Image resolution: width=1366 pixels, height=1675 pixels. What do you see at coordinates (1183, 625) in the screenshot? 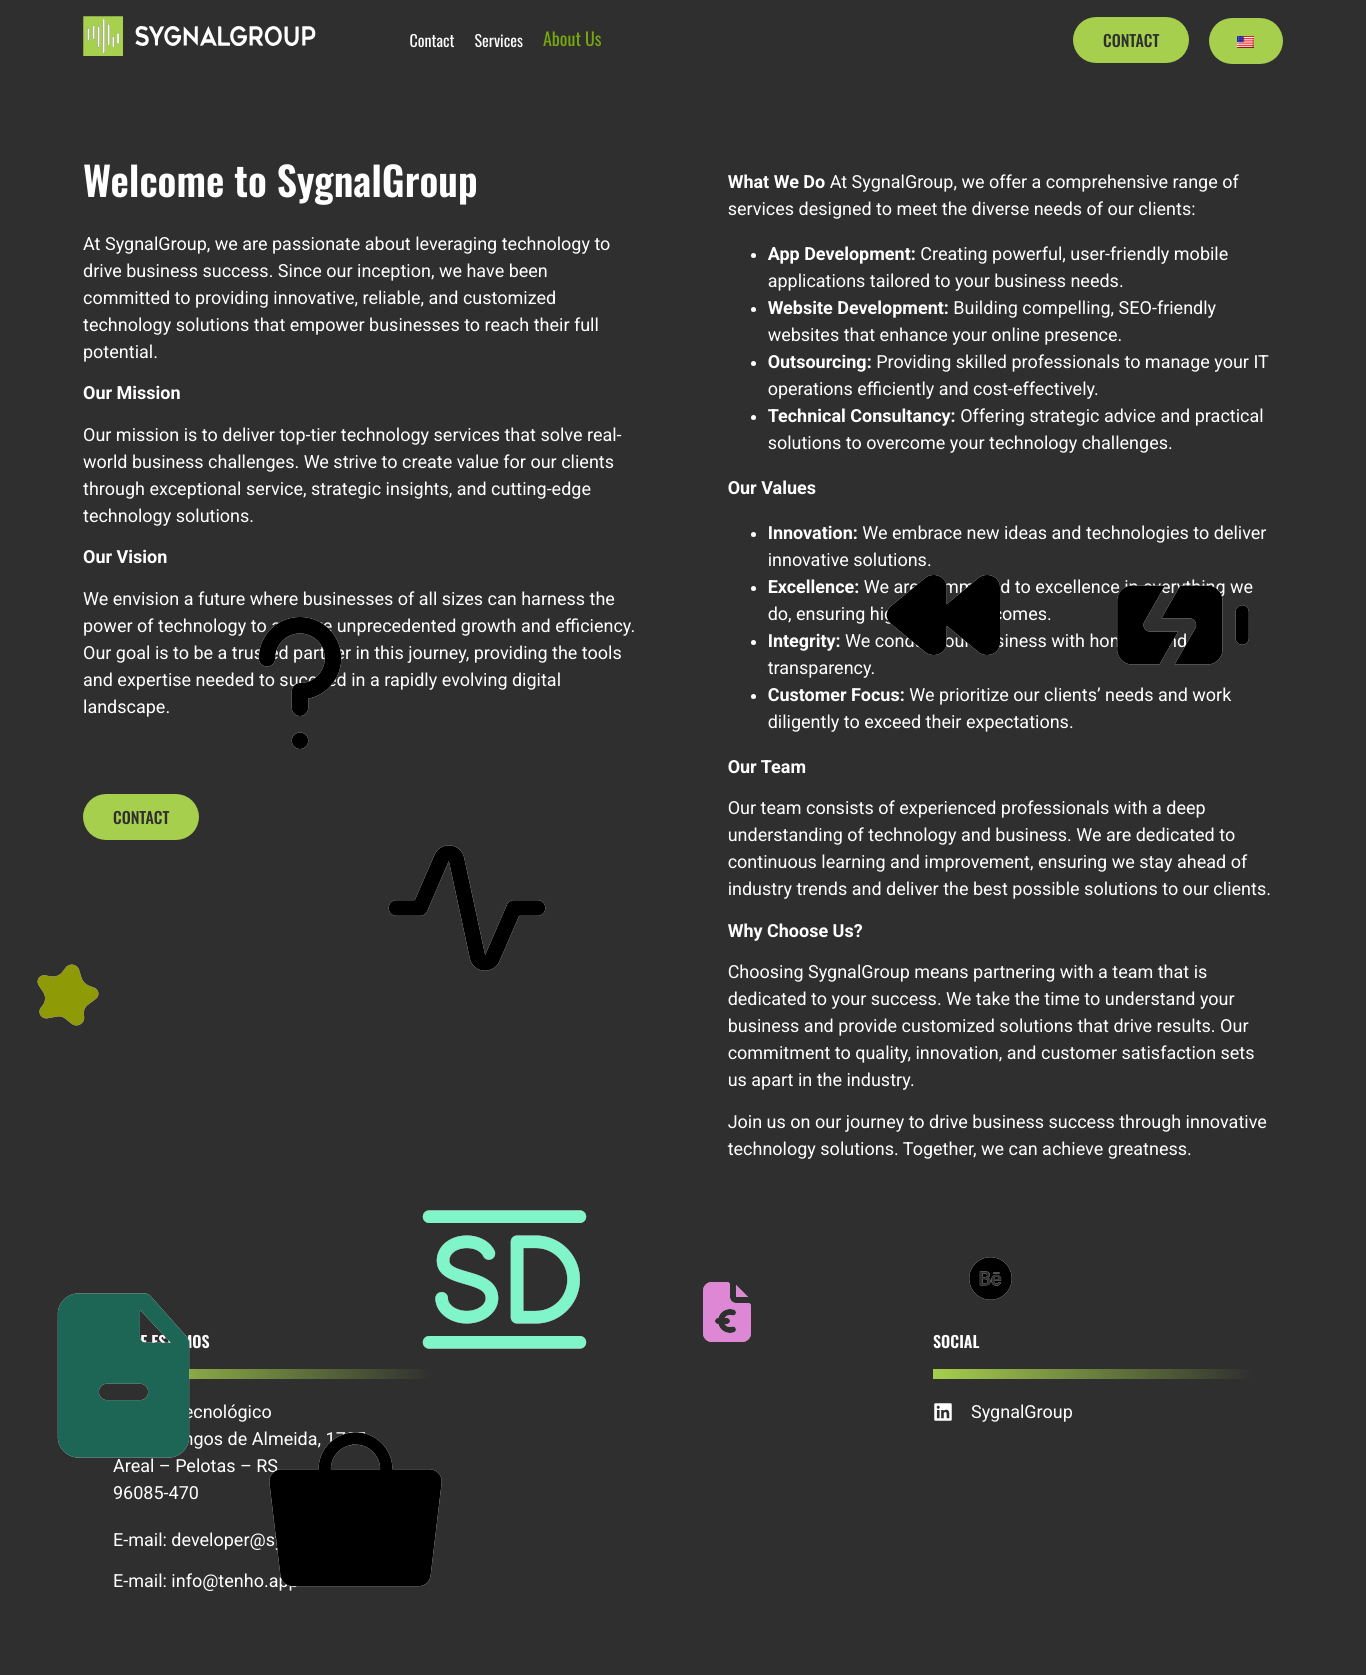
I see `indicates device is currently charging` at bounding box center [1183, 625].